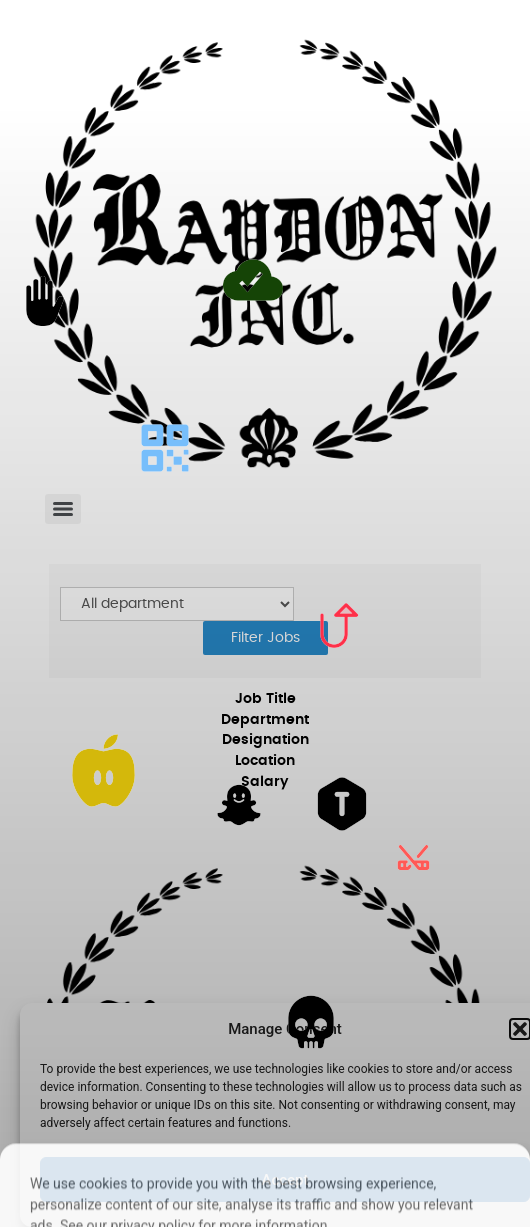 The width and height of the screenshot is (530, 1227). What do you see at coordinates (342, 804) in the screenshot?
I see `text or typography tool` at bounding box center [342, 804].